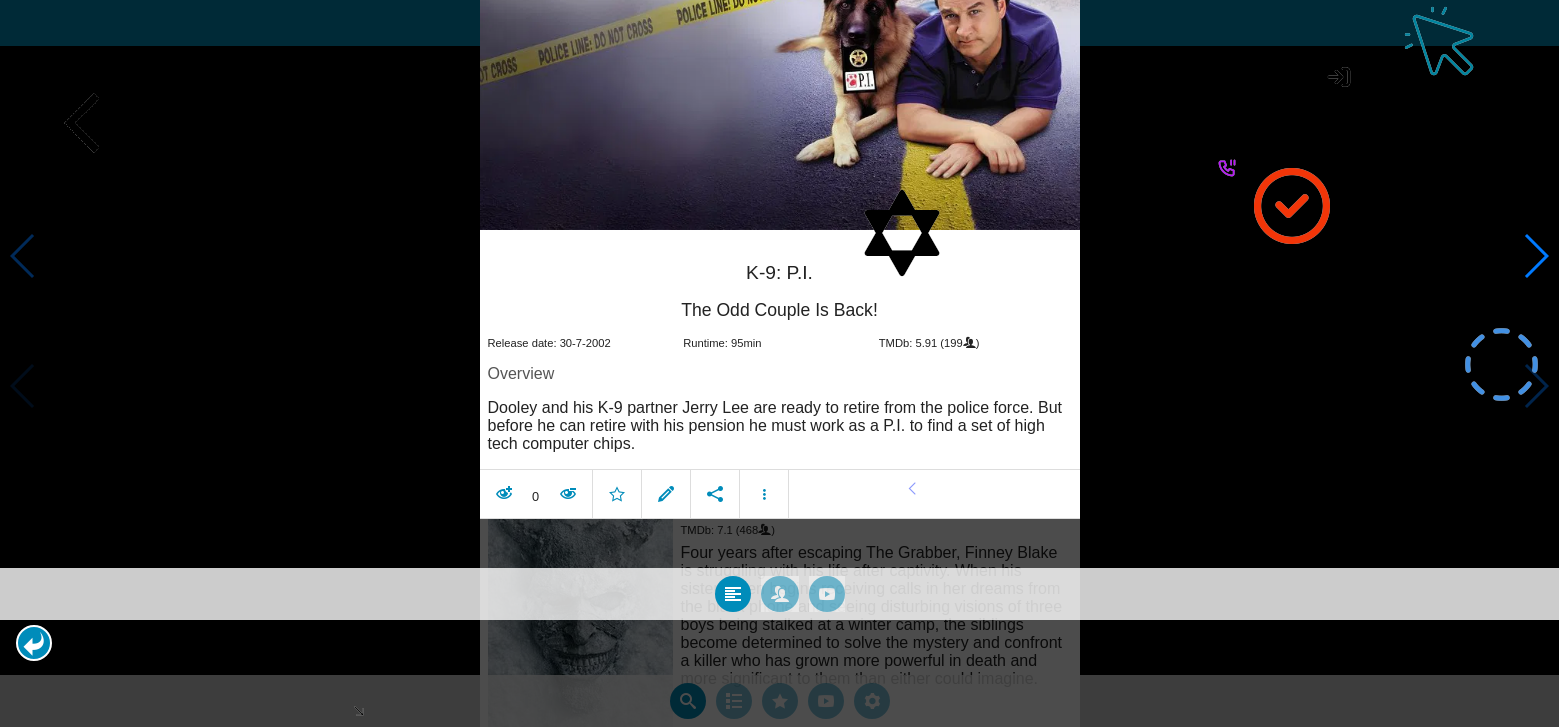 The height and width of the screenshot is (727, 1559). What do you see at coordinates (358, 710) in the screenshot?
I see `navigate to the next item diagonally` at bounding box center [358, 710].